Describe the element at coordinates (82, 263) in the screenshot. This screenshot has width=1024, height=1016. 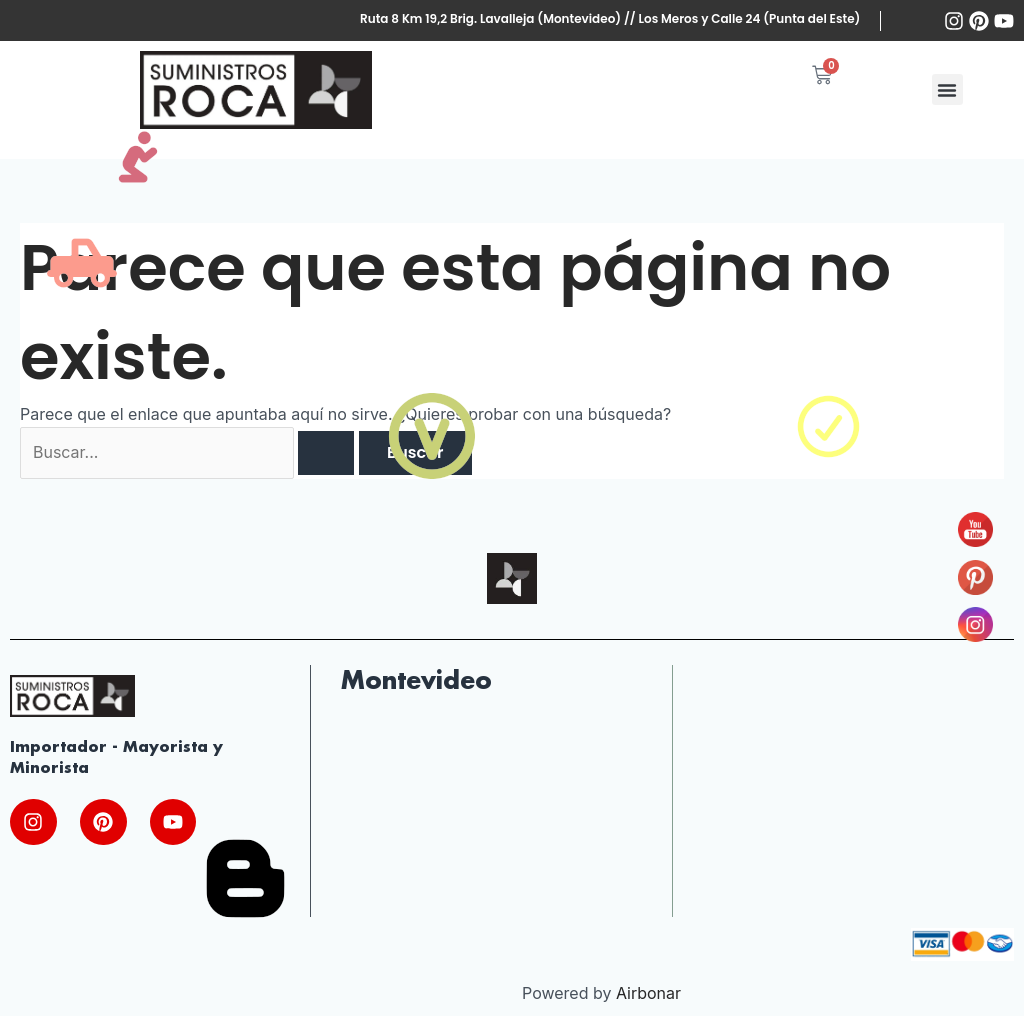
I see `select pickup truck as vehicle type` at that location.